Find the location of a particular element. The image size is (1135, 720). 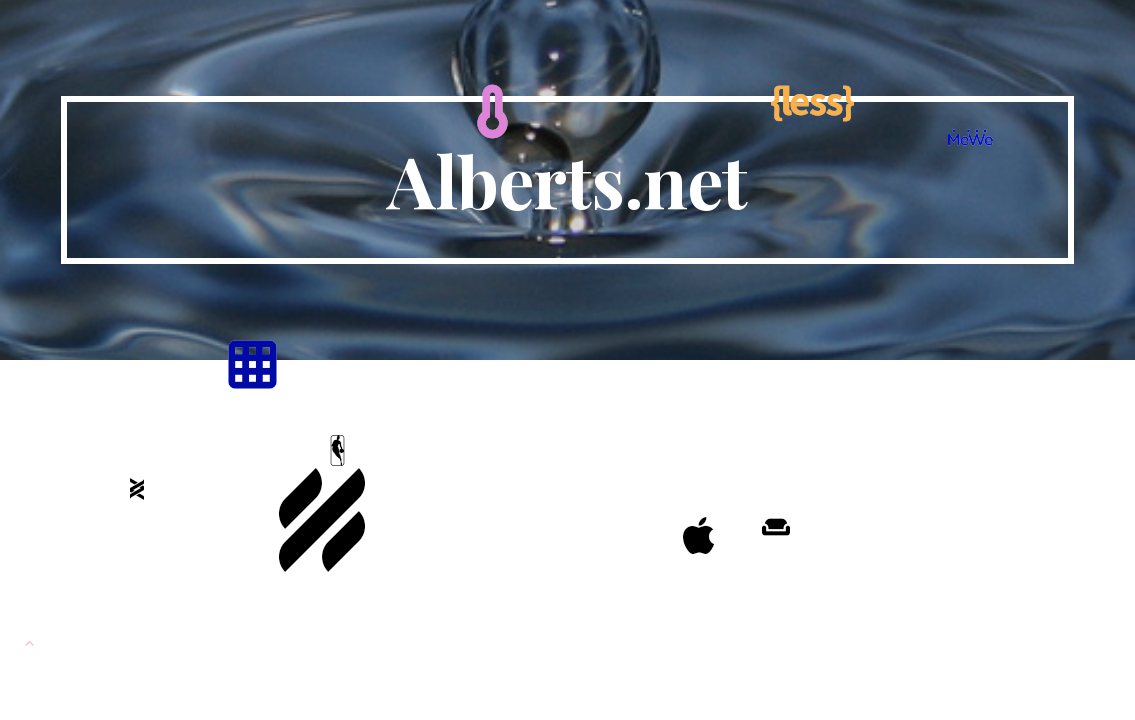

open the NBA app is located at coordinates (337, 450).